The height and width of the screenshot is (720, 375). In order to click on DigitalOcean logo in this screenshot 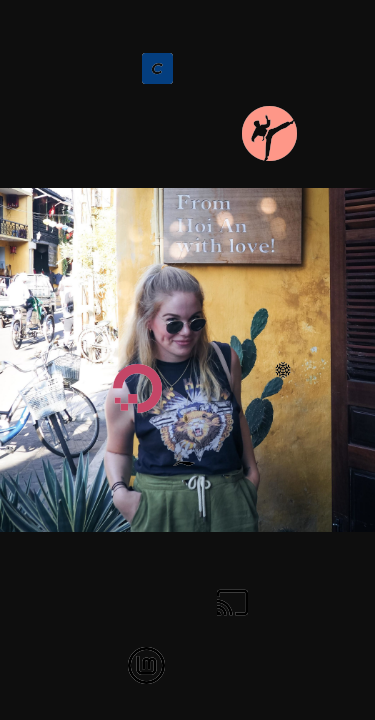, I will do `click(137, 388)`.